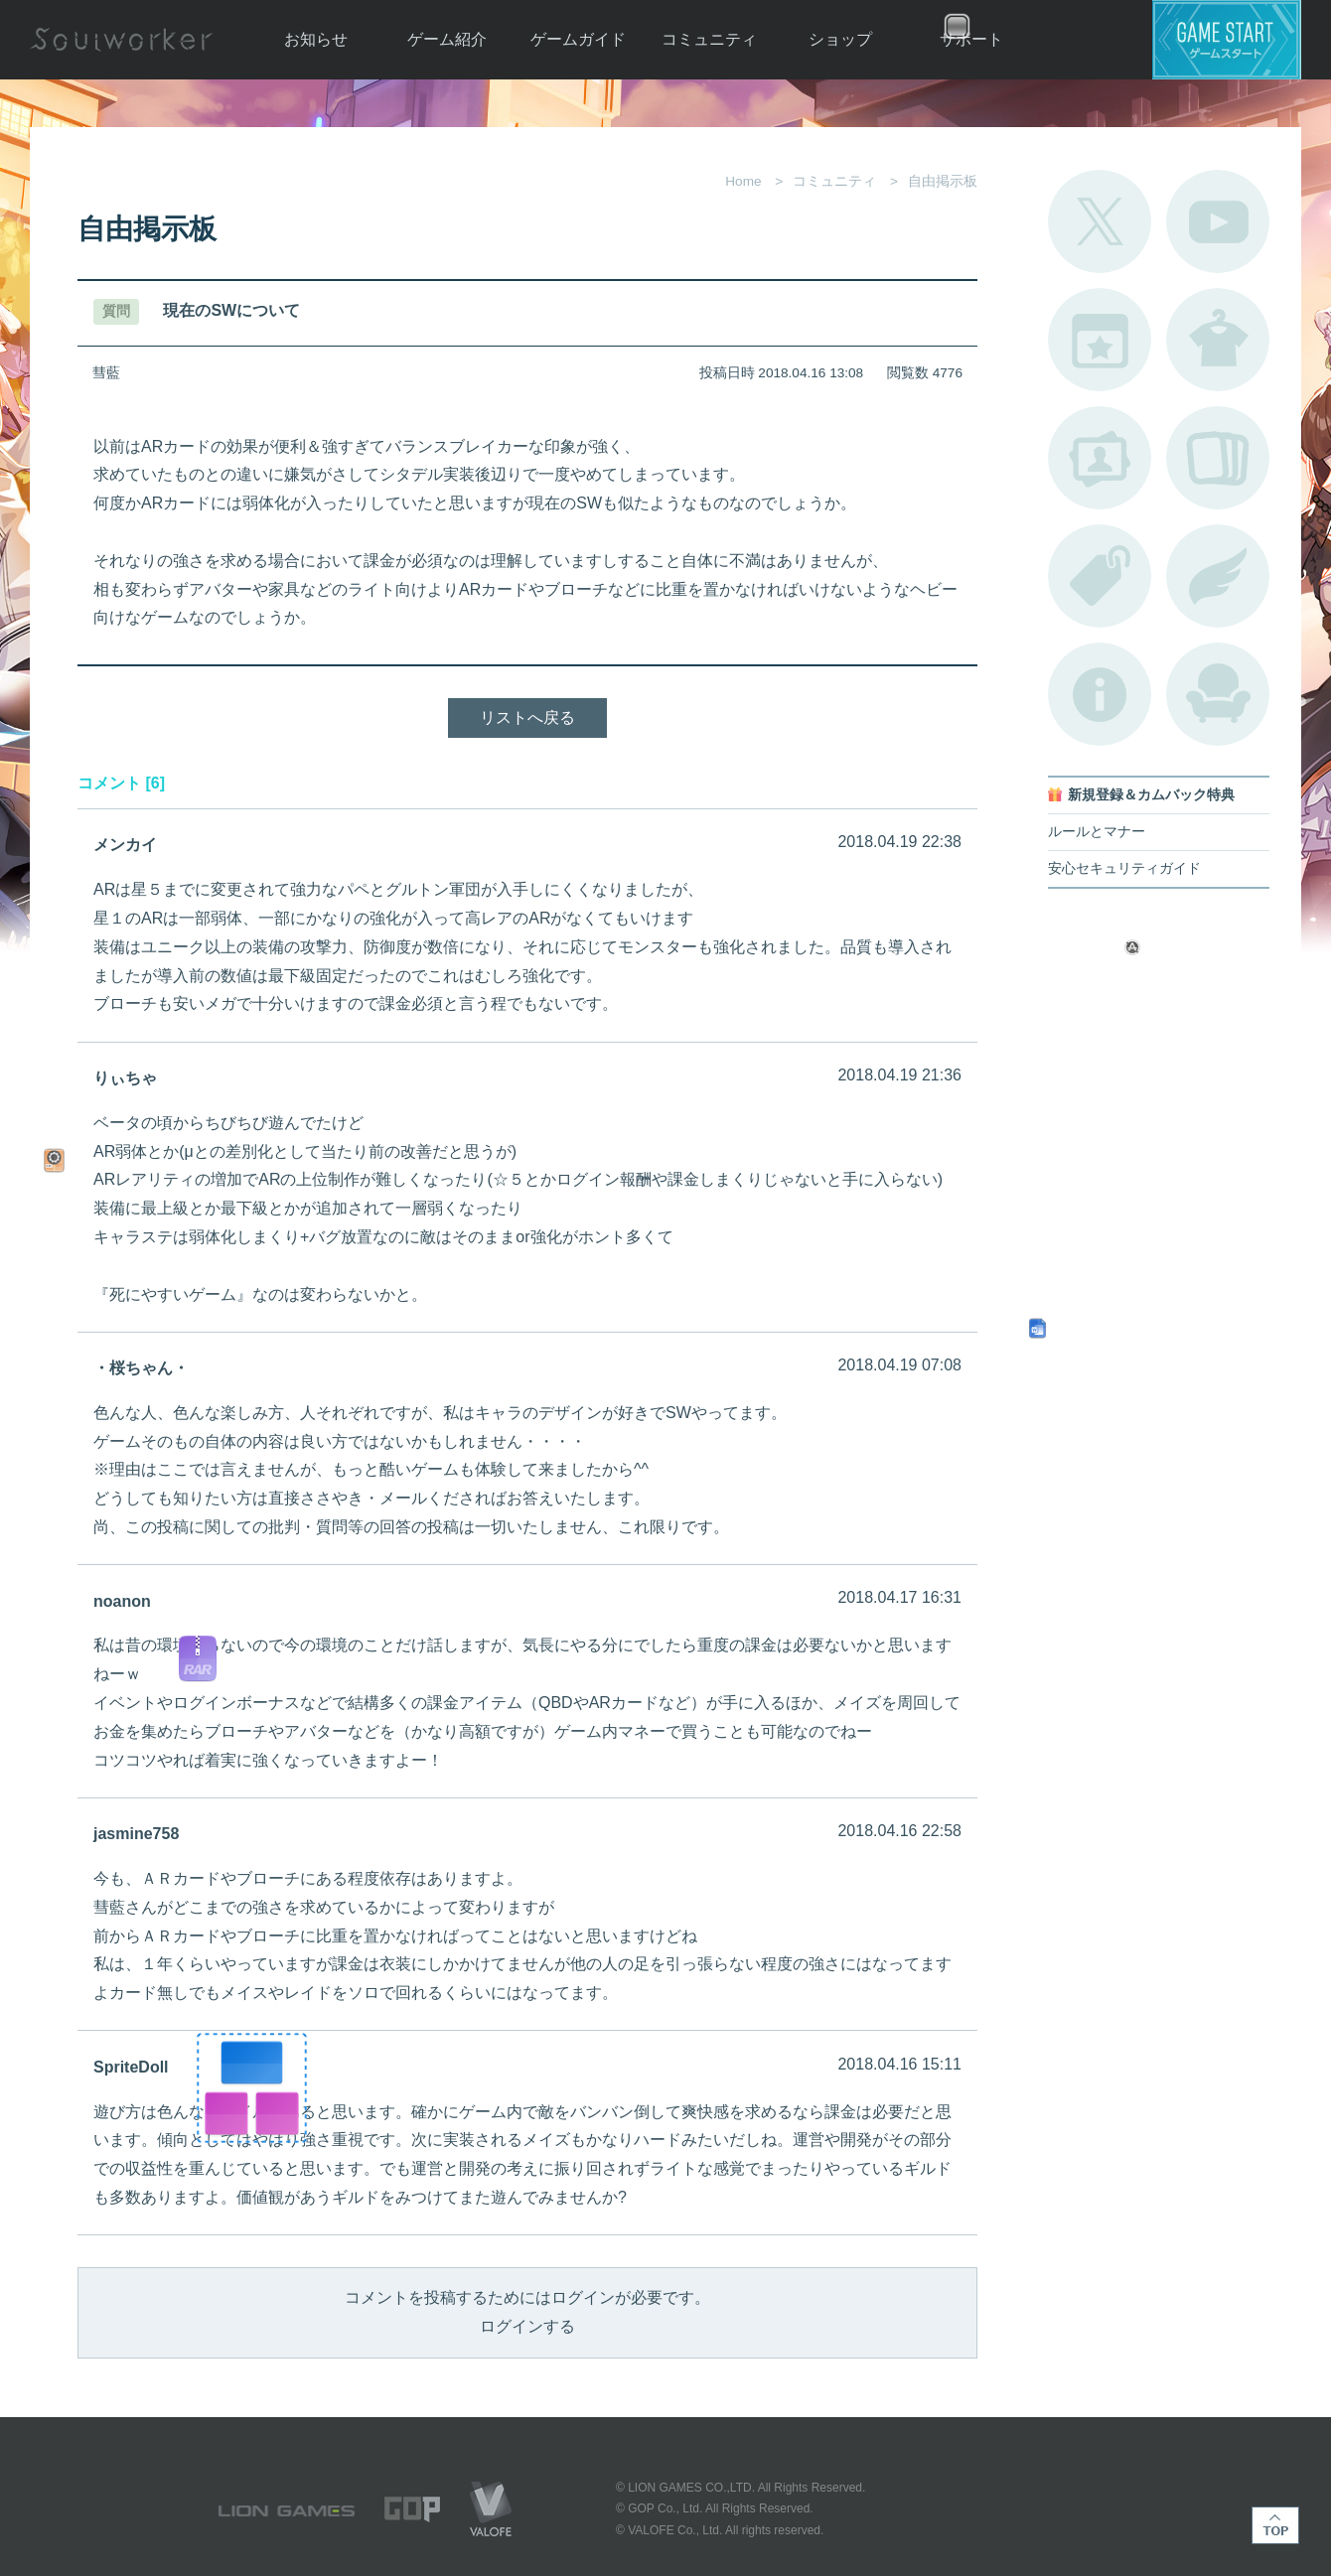 This screenshot has width=1331, height=2576. Describe the element at coordinates (198, 1658) in the screenshot. I see `a compressed RAR archive file` at that location.